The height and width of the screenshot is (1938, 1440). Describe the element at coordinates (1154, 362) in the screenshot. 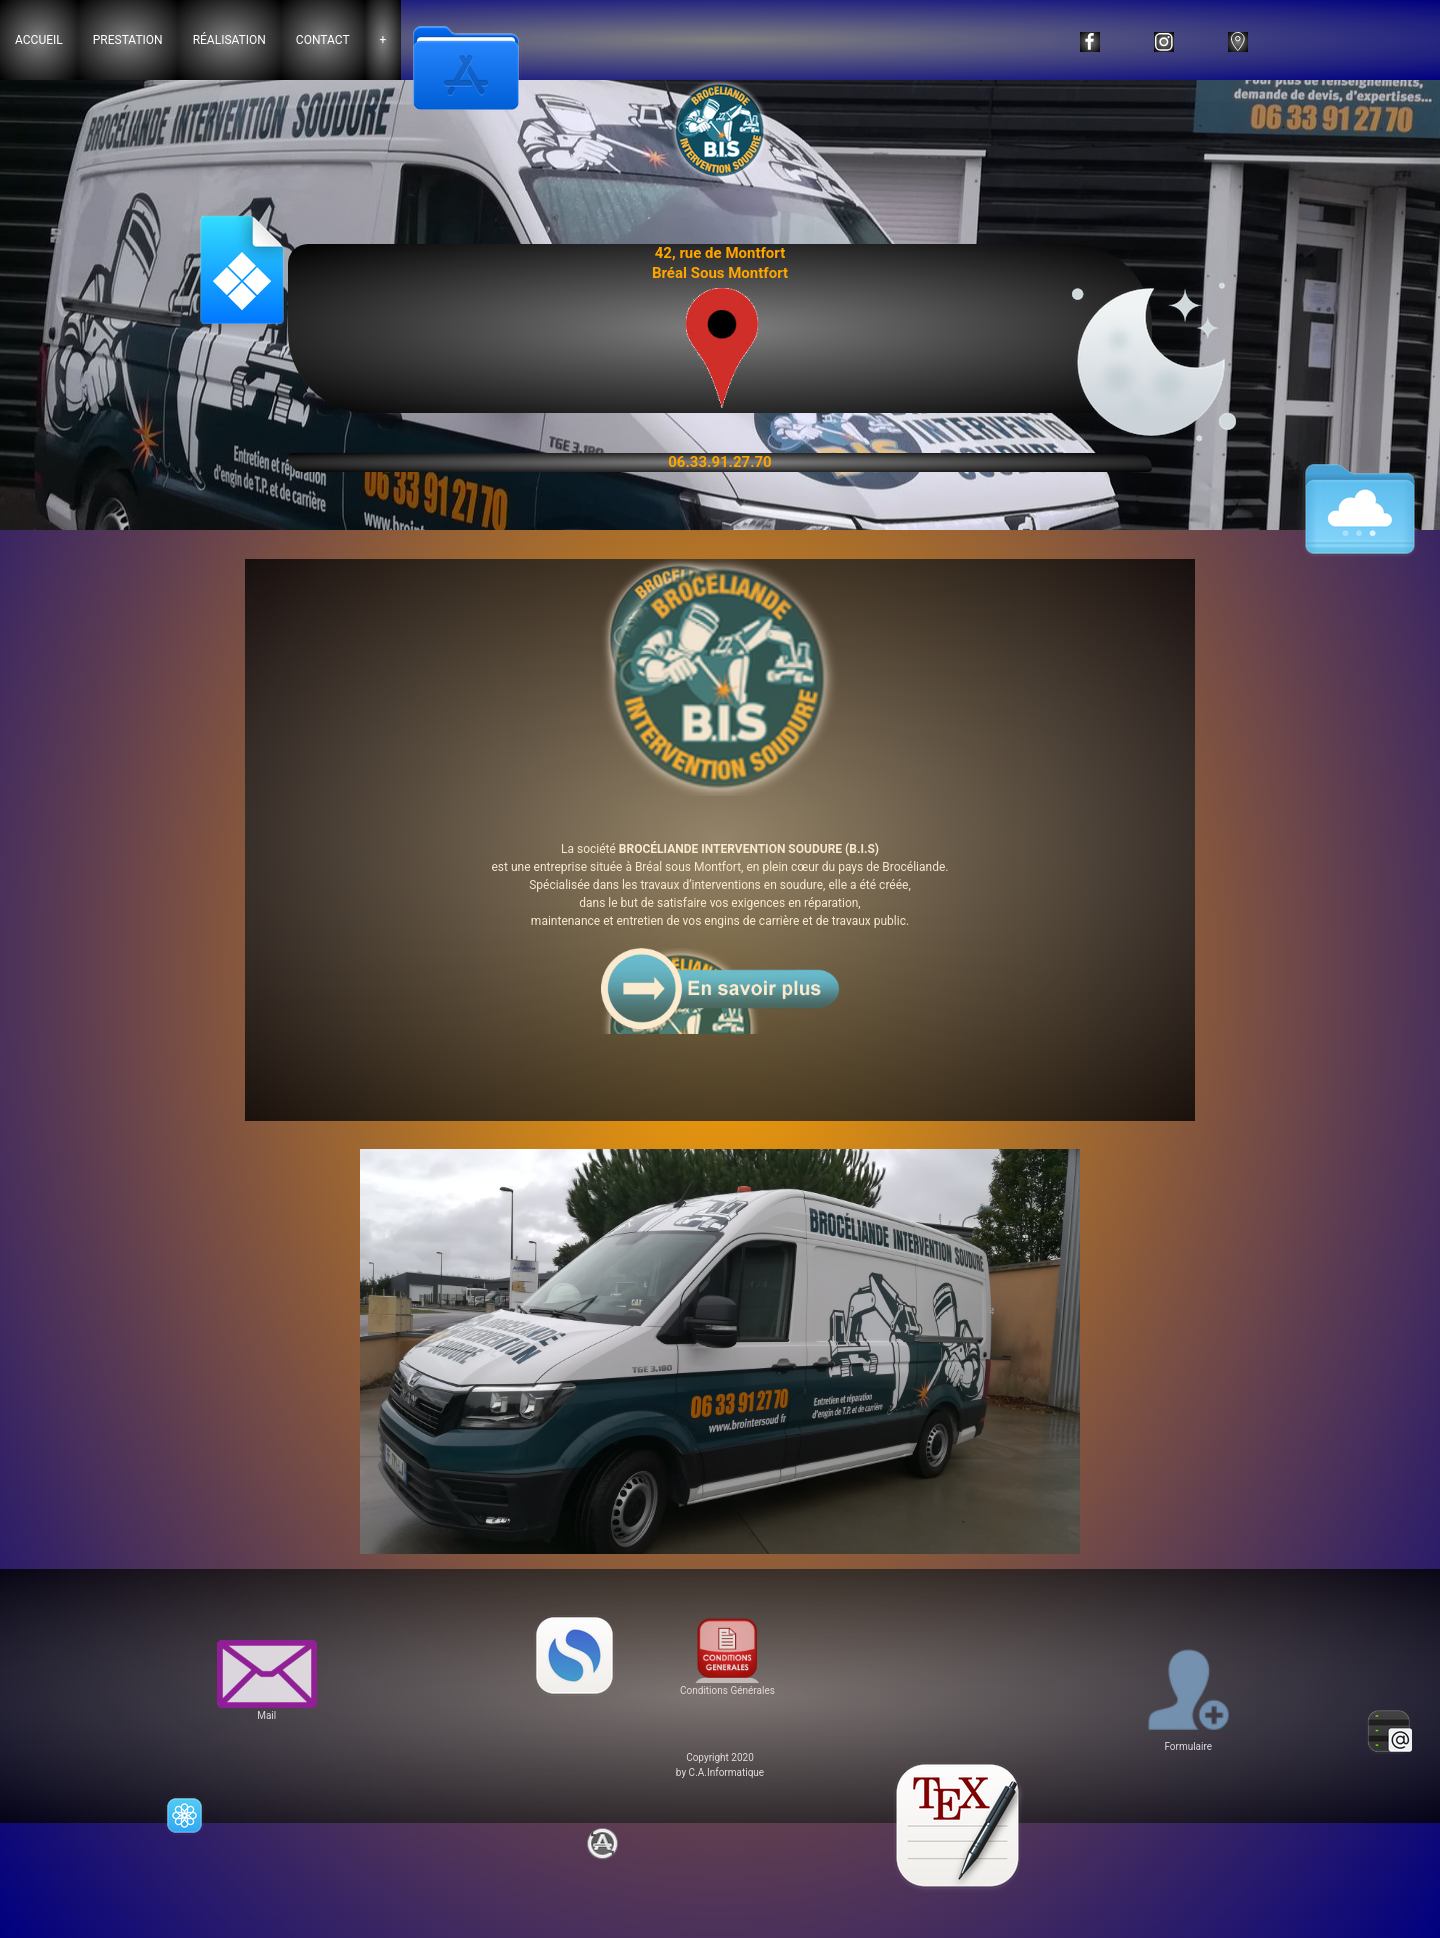

I see `indicates clear night weather conditions` at that location.